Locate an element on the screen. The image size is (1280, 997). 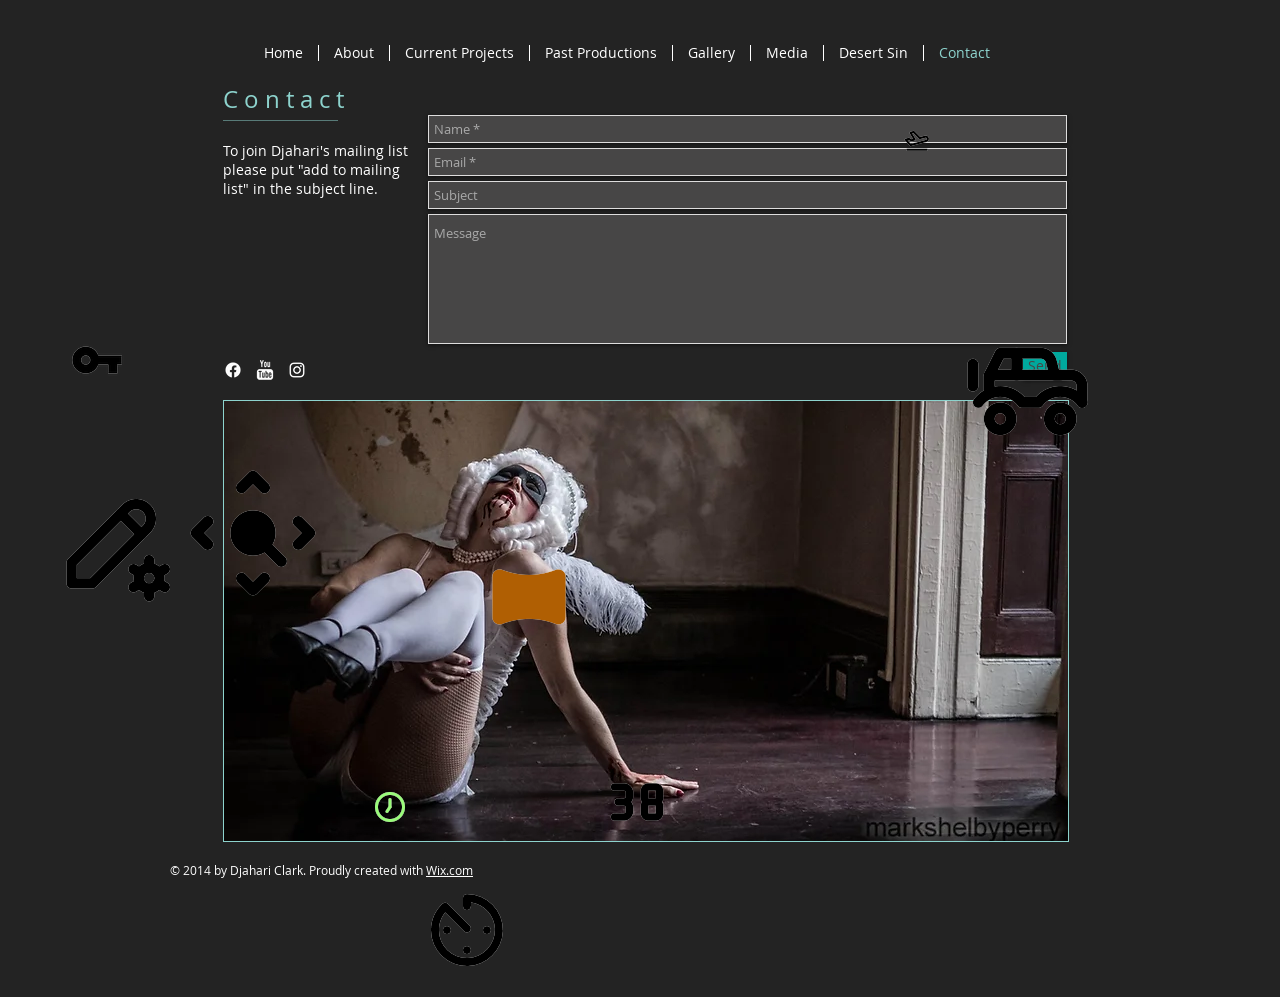
access VPN or secure connection settings is located at coordinates (97, 360).